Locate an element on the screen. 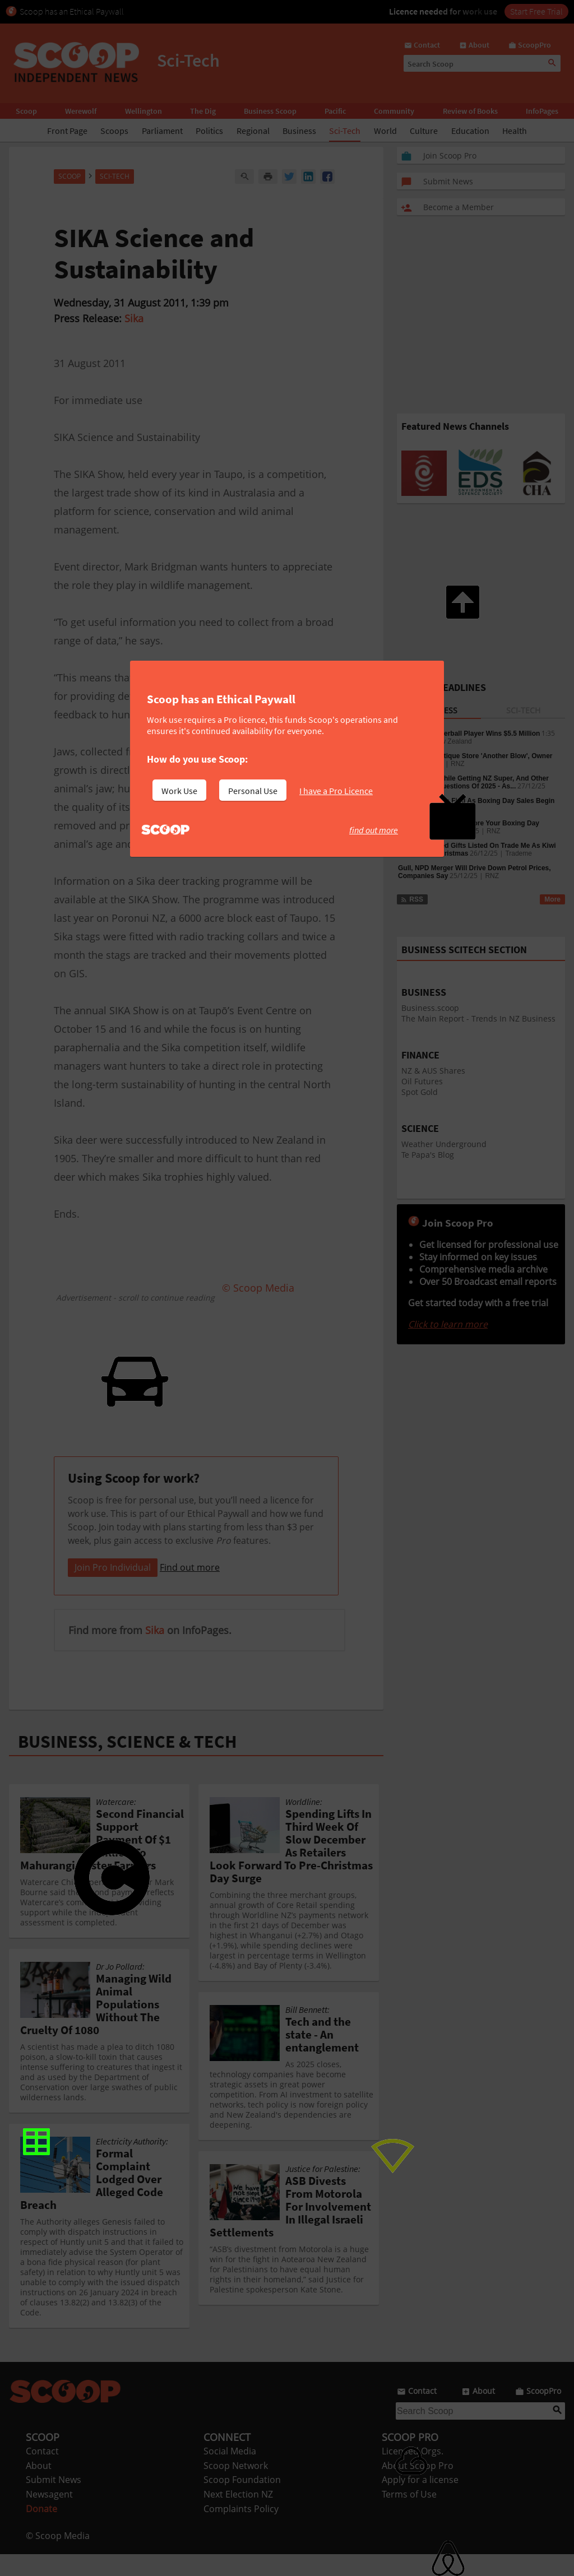 Image resolution: width=574 pixels, height=2576 pixels. open the Airbnb app is located at coordinates (448, 2558).